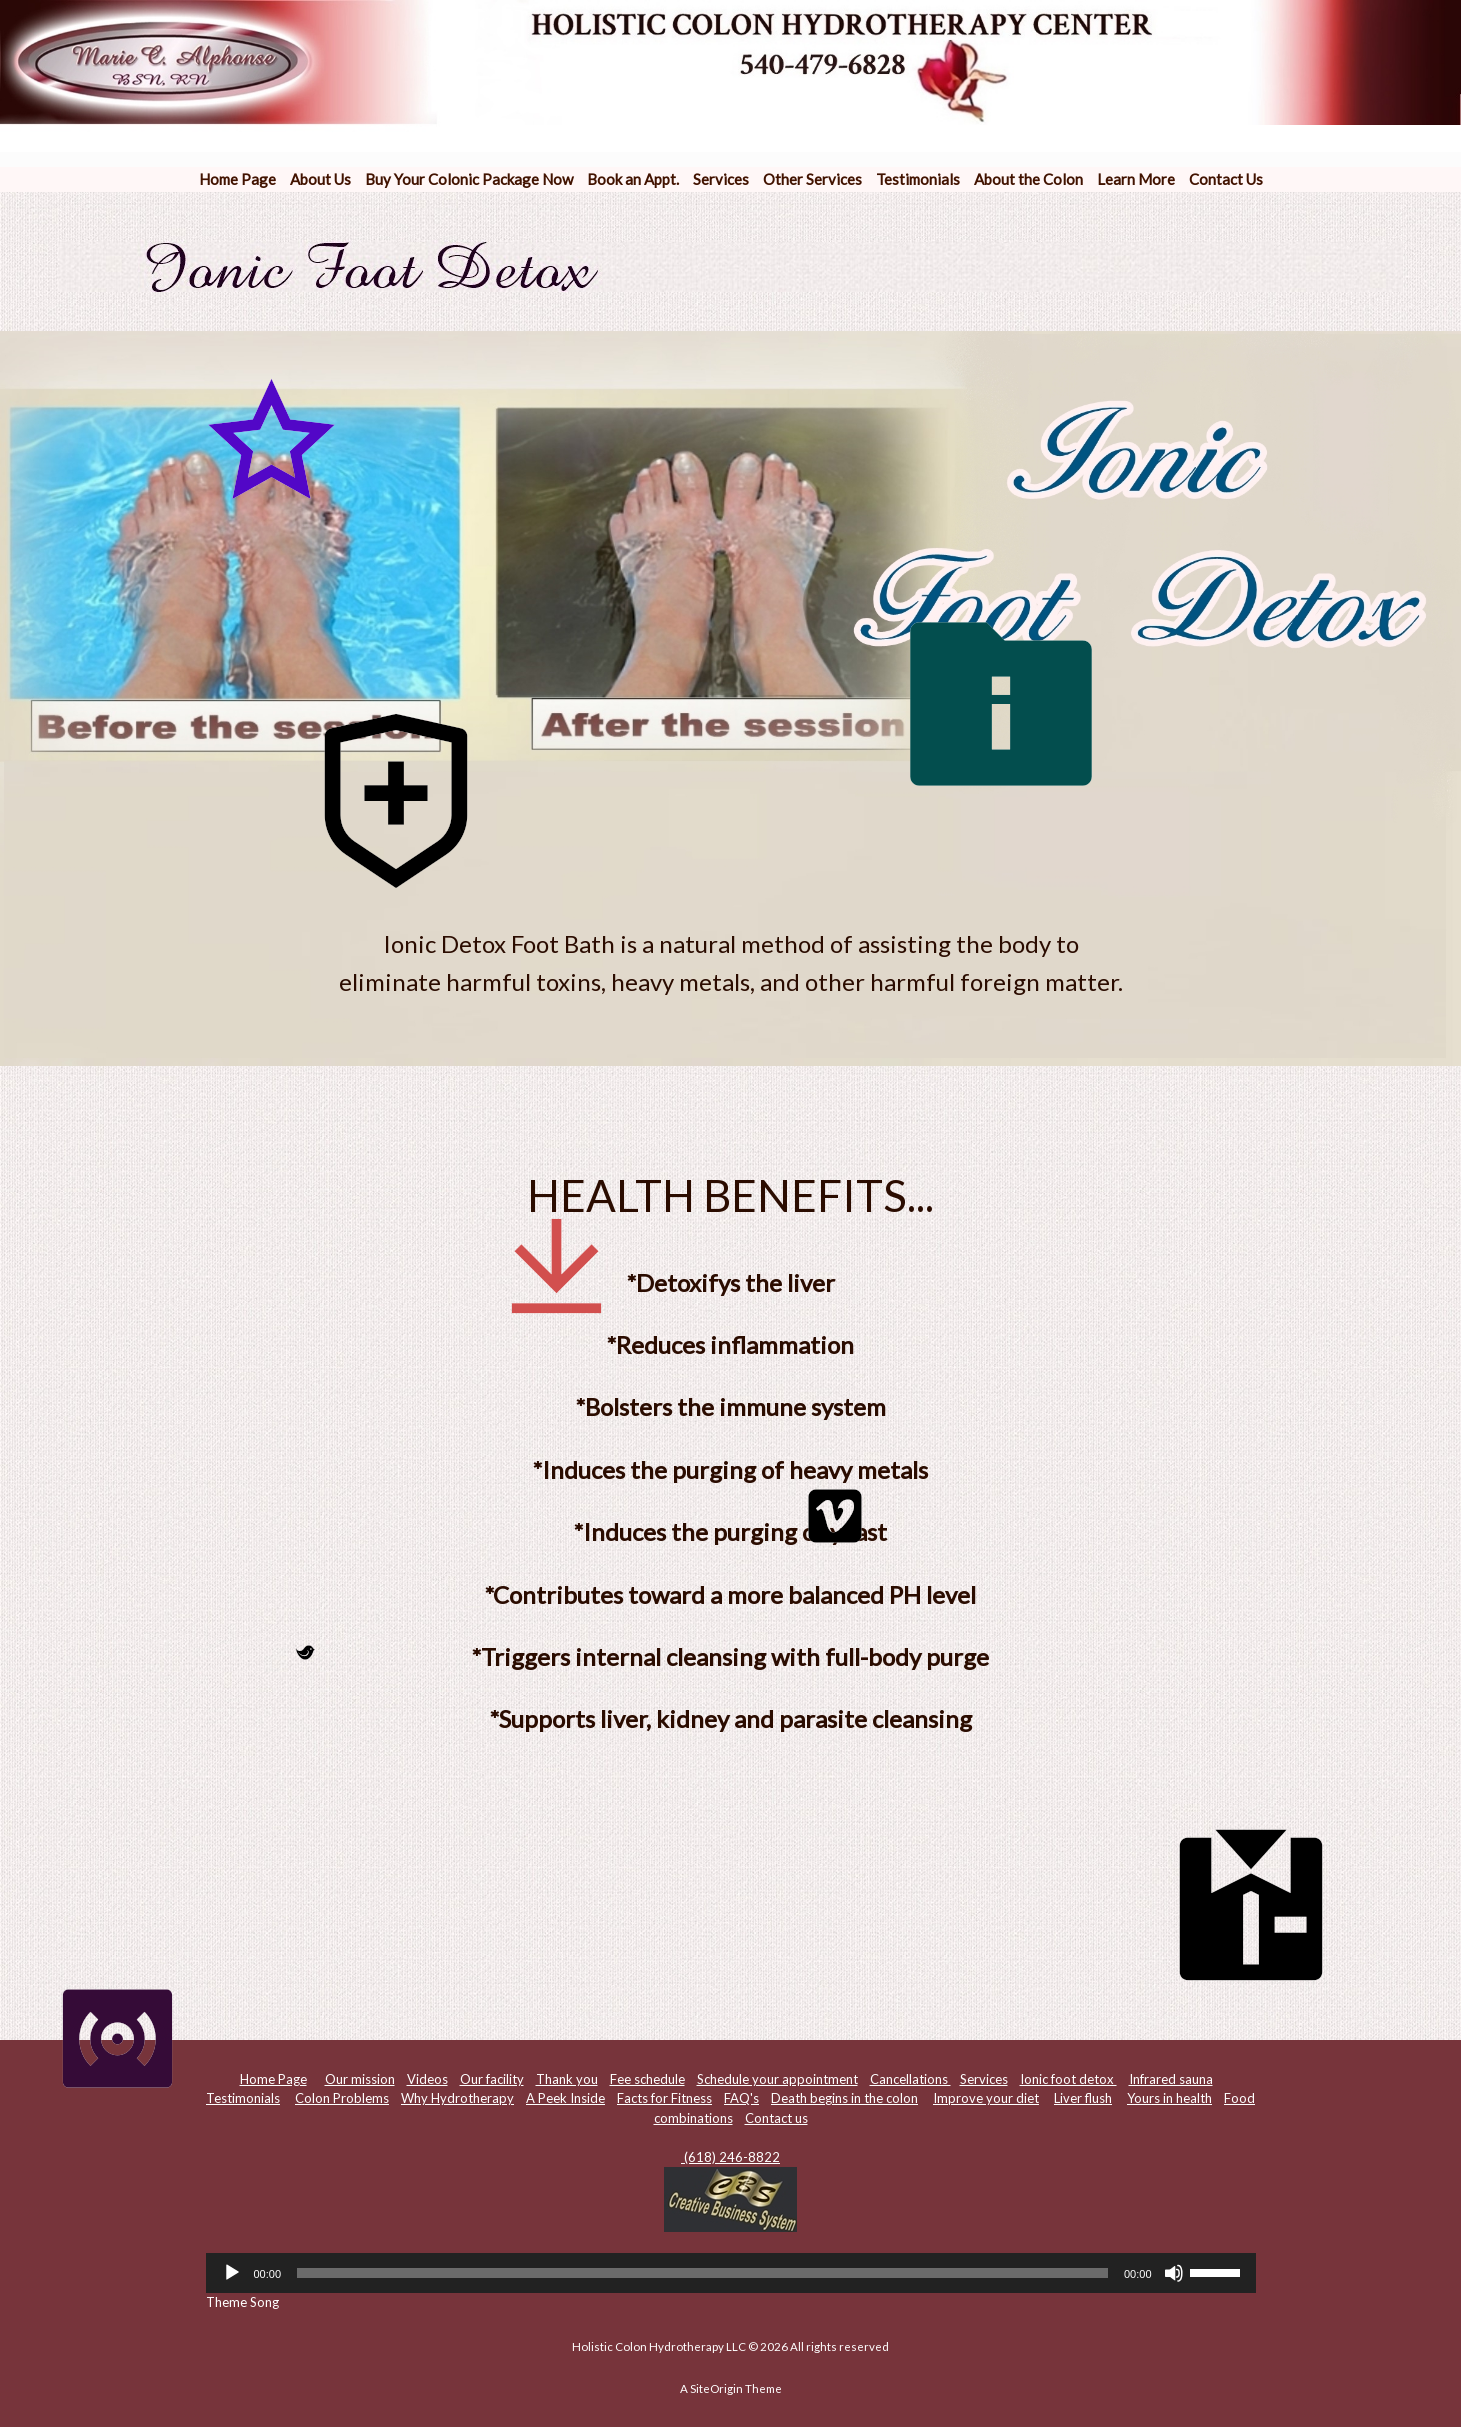 The width and height of the screenshot is (1461, 2427). What do you see at coordinates (117, 2038) in the screenshot?
I see `enable surround sound audio` at bounding box center [117, 2038].